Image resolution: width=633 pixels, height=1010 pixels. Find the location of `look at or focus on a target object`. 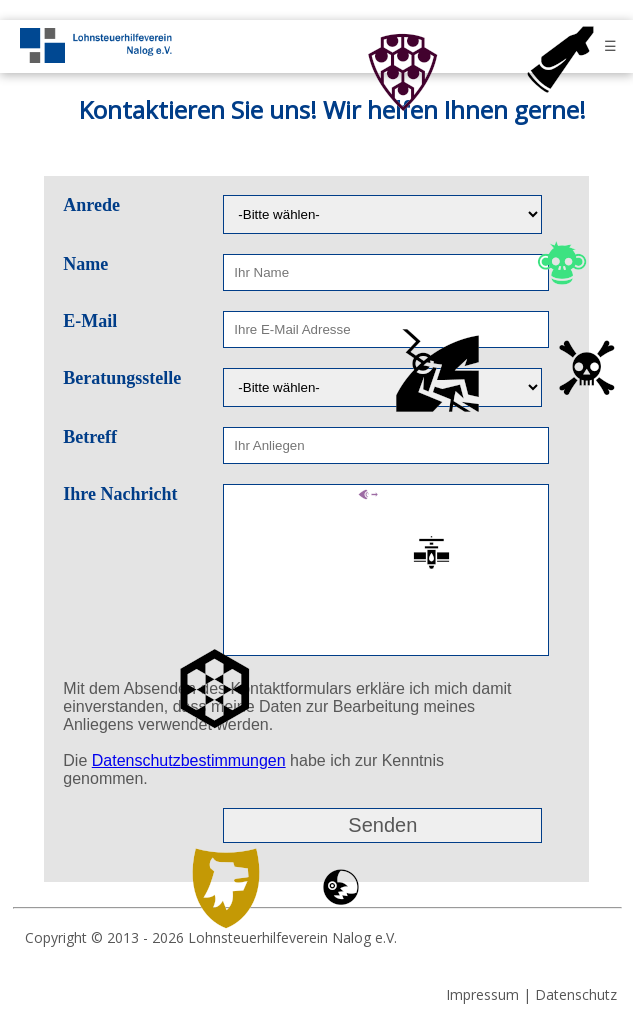

look at or focus on a target object is located at coordinates (368, 494).